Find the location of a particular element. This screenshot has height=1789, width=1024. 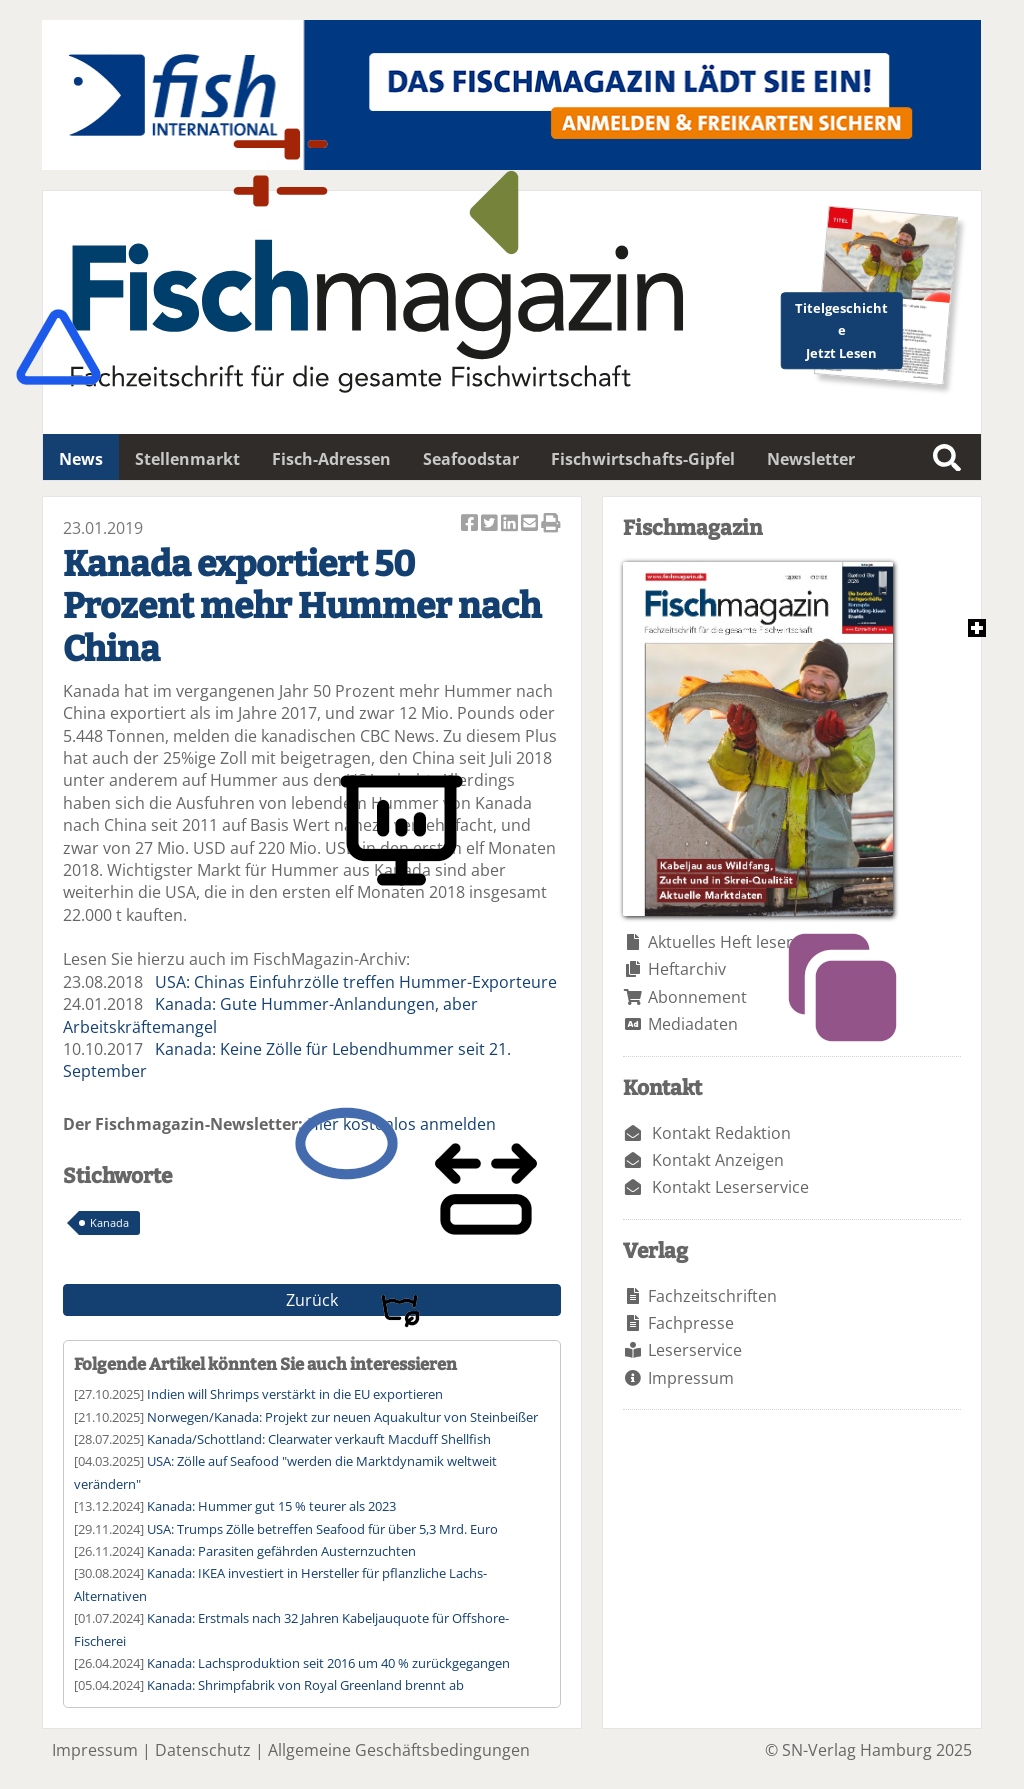

adjust settings or preferences is located at coordinates (280, 167).